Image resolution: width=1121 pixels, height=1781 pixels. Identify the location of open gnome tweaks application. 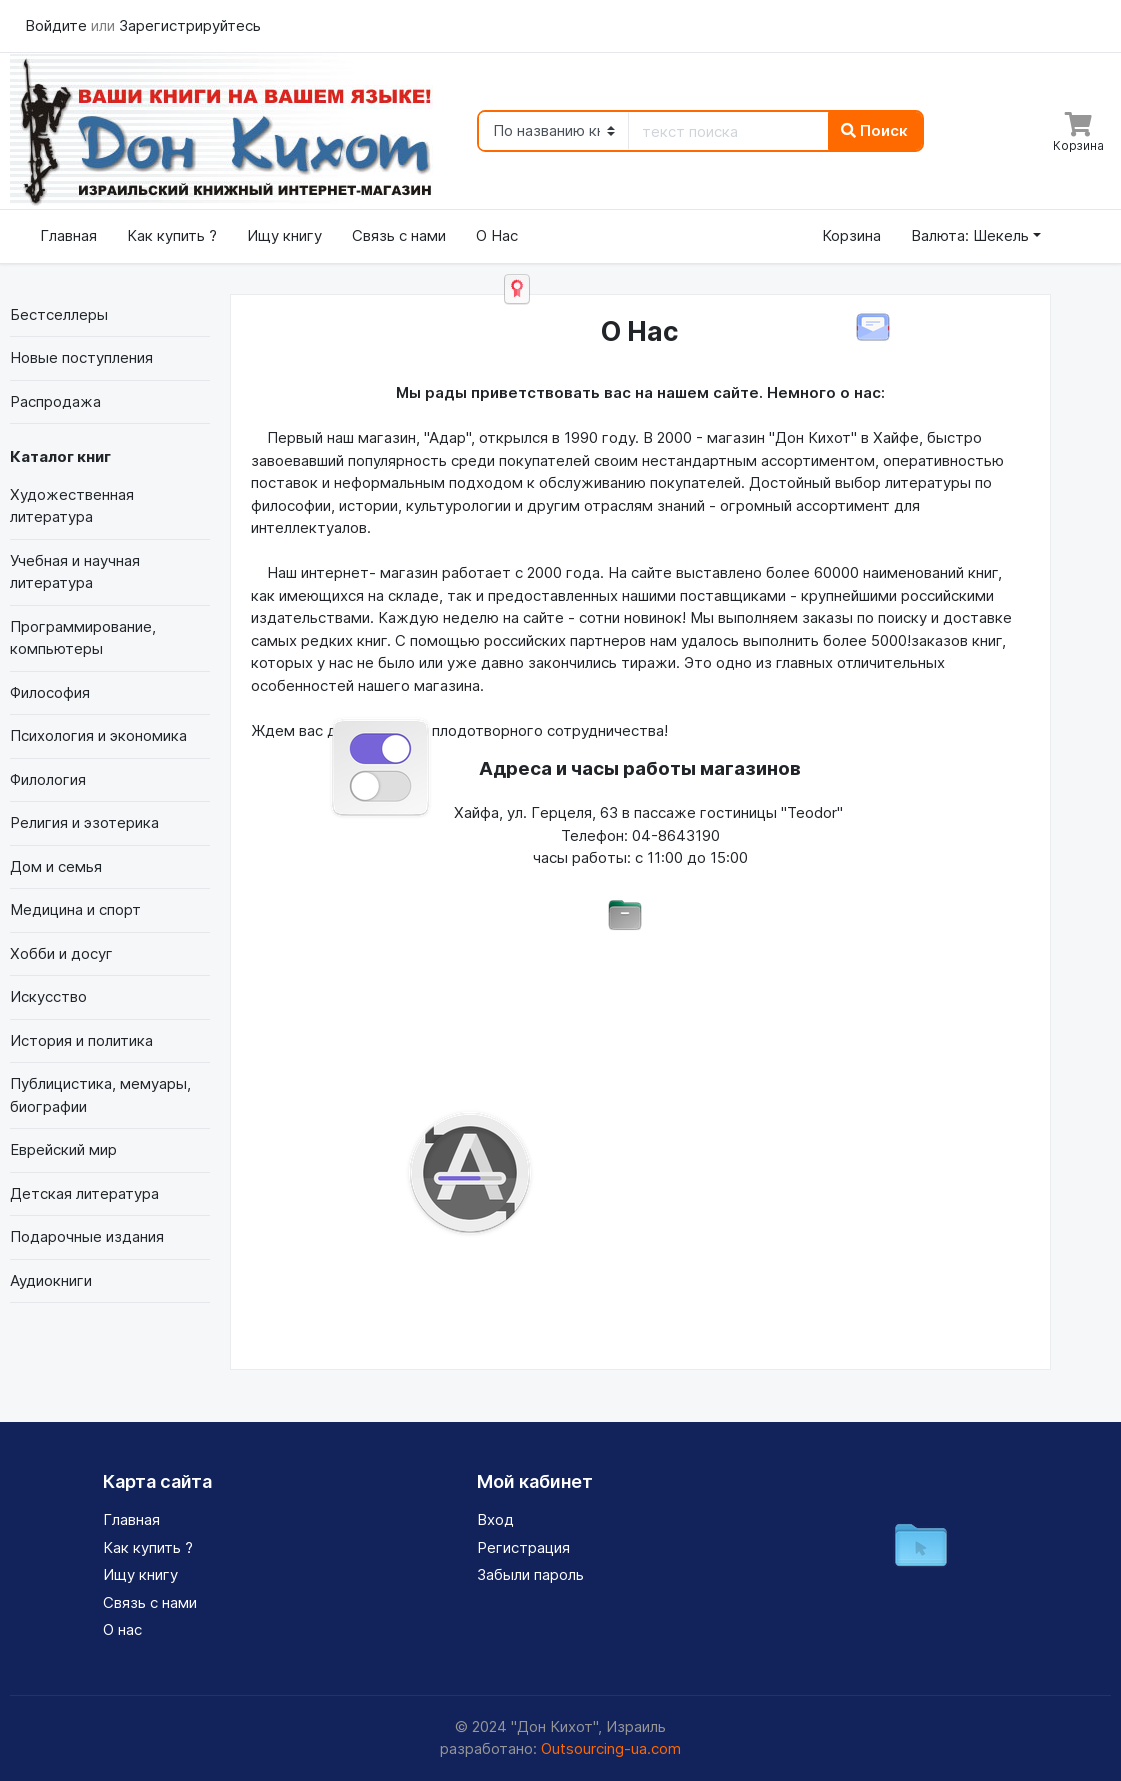
(380, 767).